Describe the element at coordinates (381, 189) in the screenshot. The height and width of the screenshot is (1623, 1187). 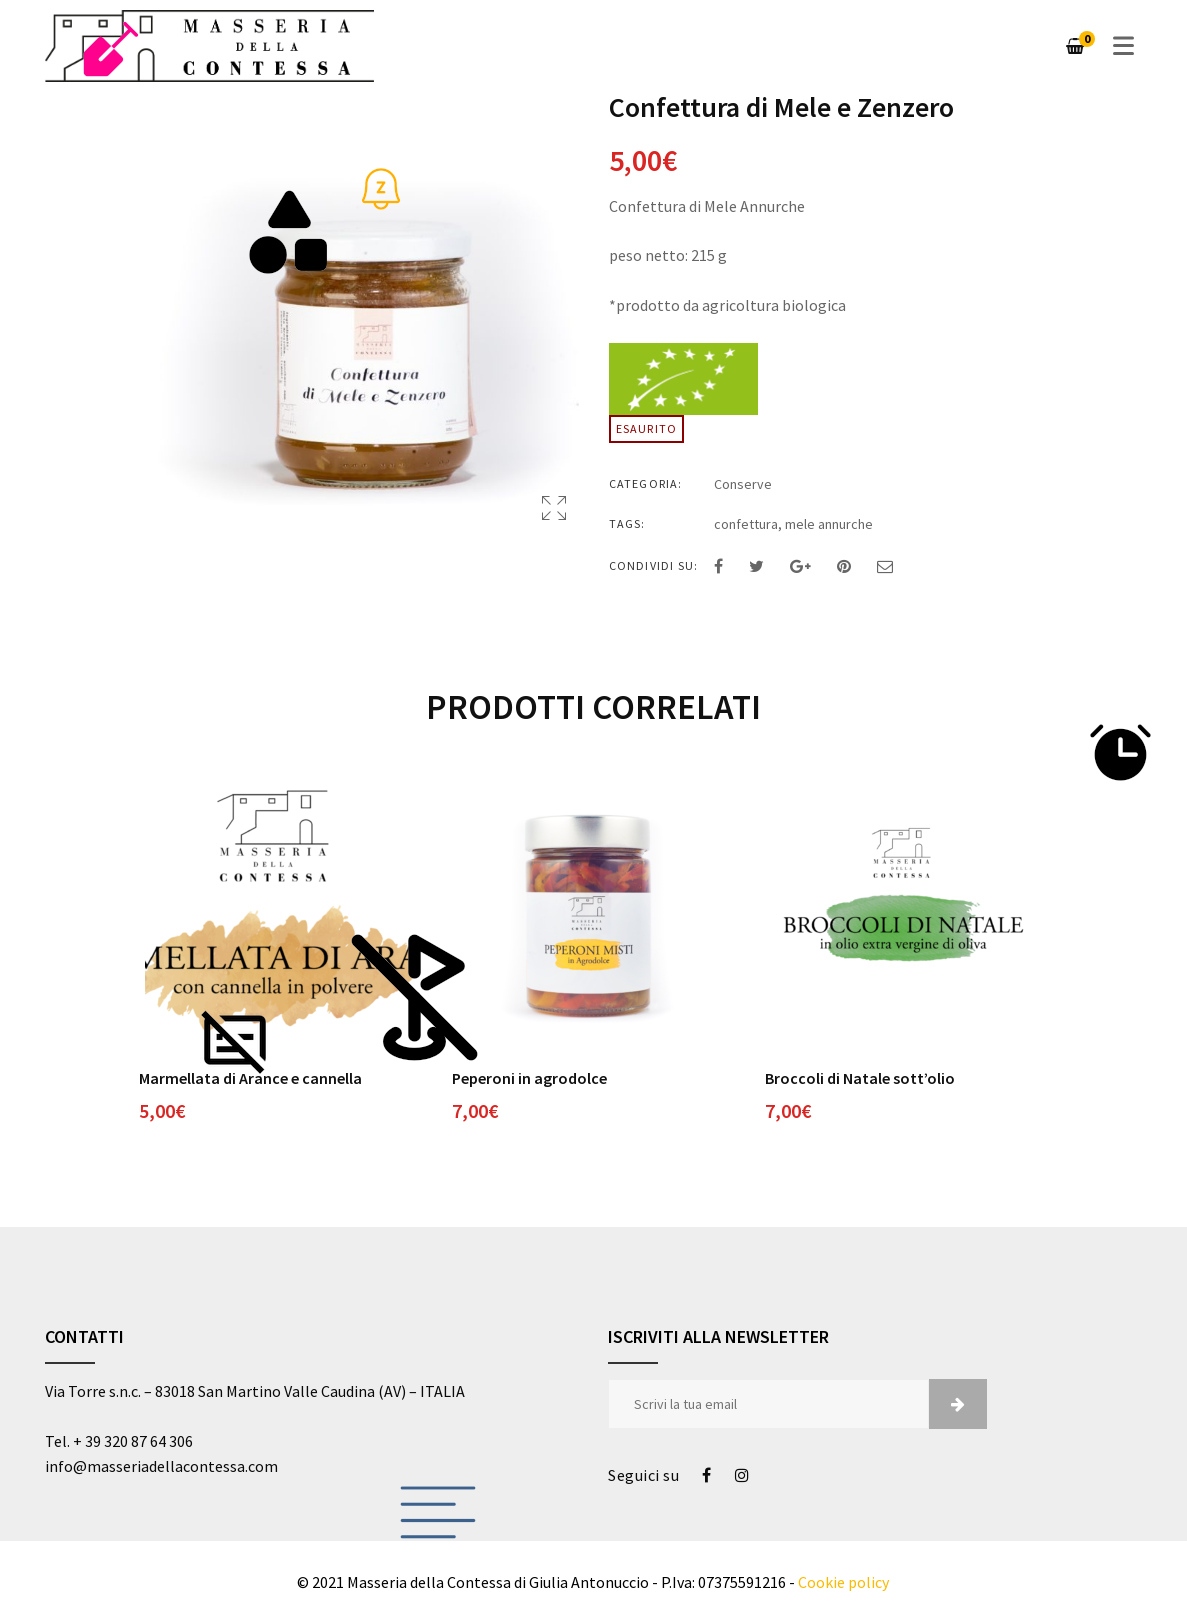
I see `snooze notifications` at that location.